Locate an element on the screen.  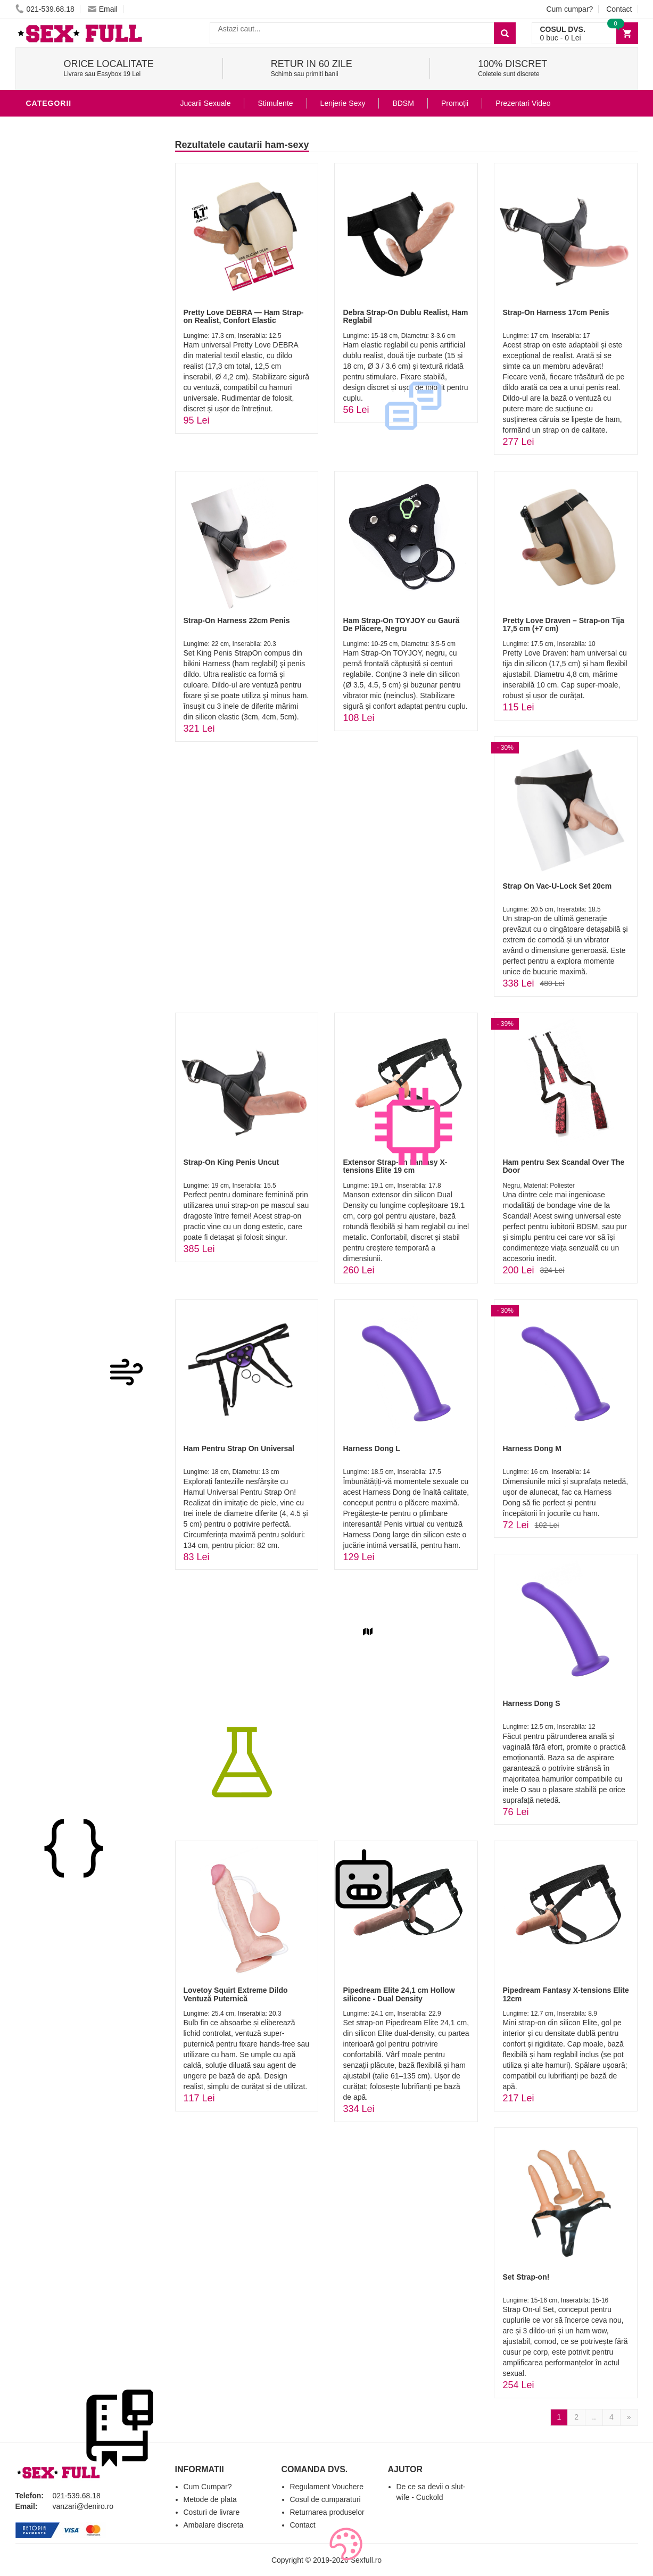
clone a repository is located at coordinates (117, 2425).